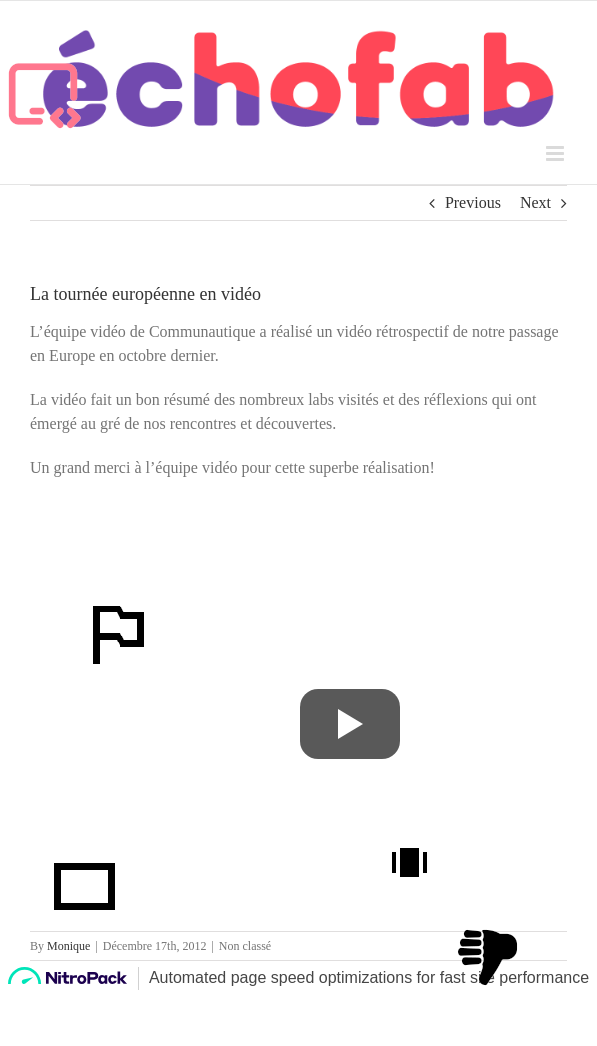 The image size is (597, 1046). I want to click on view stories or vertical content feed, so click(409, 863).